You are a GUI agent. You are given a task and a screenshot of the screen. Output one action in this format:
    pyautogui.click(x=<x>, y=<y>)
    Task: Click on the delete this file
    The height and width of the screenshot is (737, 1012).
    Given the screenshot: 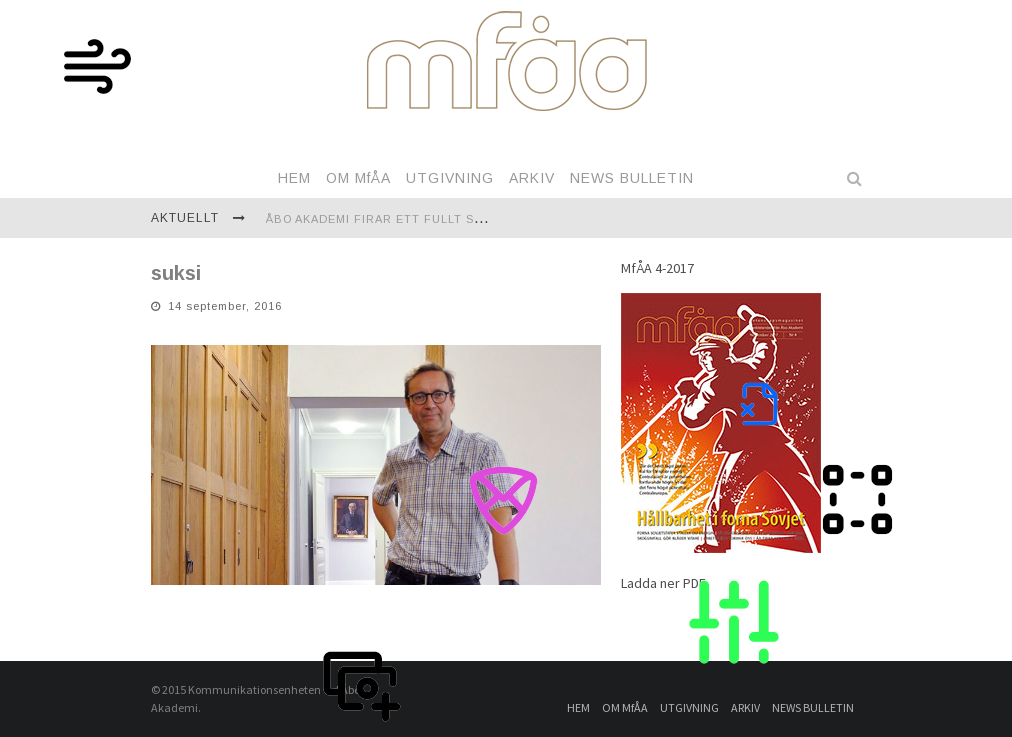 What is the action you would take?
    pyautogui.click(x=760, y=404)
    